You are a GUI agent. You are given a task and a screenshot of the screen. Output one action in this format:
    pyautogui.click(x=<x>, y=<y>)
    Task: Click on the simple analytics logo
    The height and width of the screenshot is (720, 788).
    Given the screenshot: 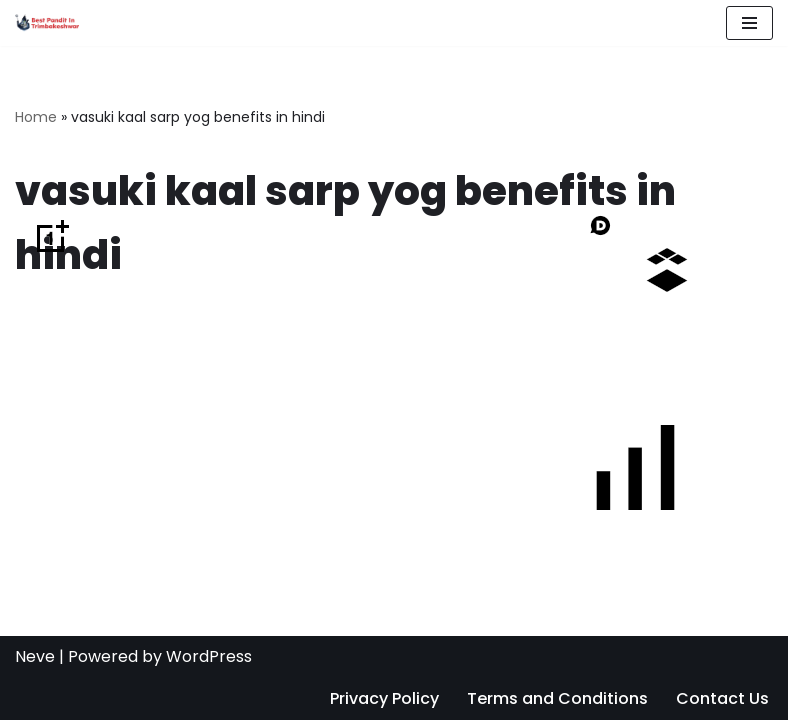 What is the action you would take?
    pyautogui.click(x=635, y=467)
    